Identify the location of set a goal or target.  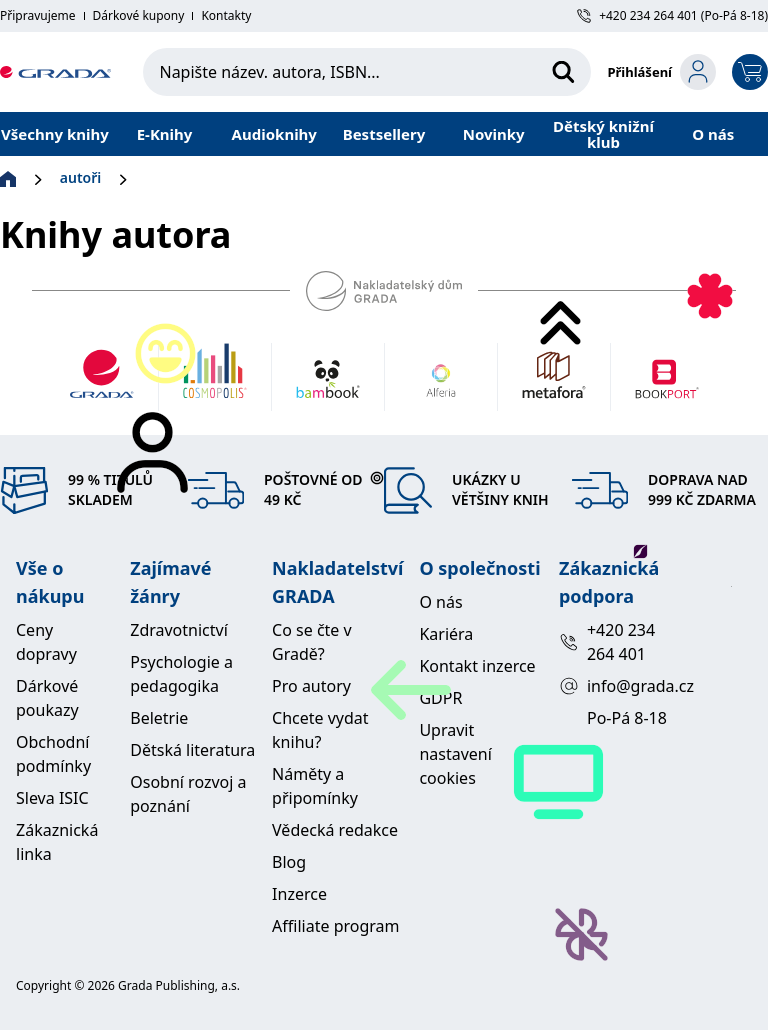
(377, 478).